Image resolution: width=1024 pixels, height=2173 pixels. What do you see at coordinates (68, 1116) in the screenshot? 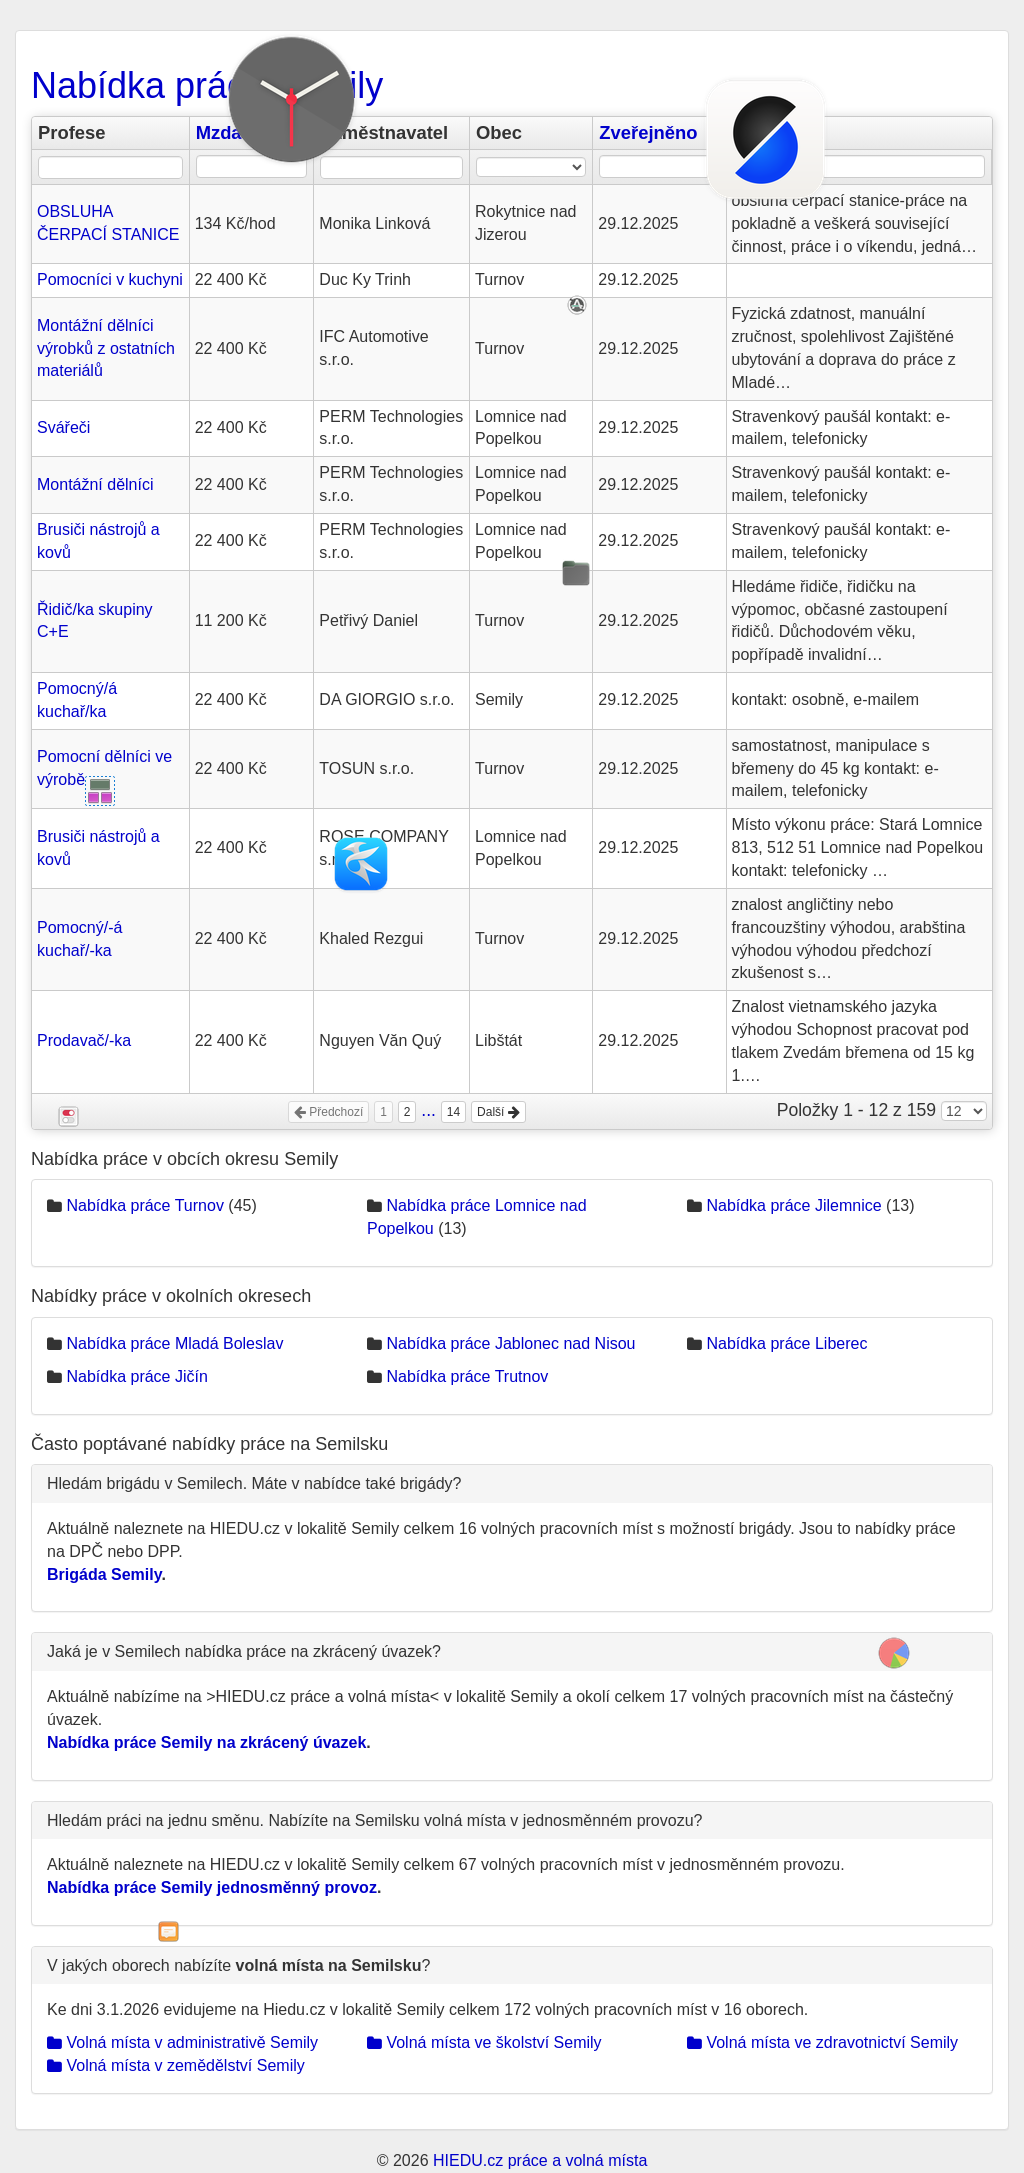
I see `open system settings or preferences` at bounding box center [68, 1116].